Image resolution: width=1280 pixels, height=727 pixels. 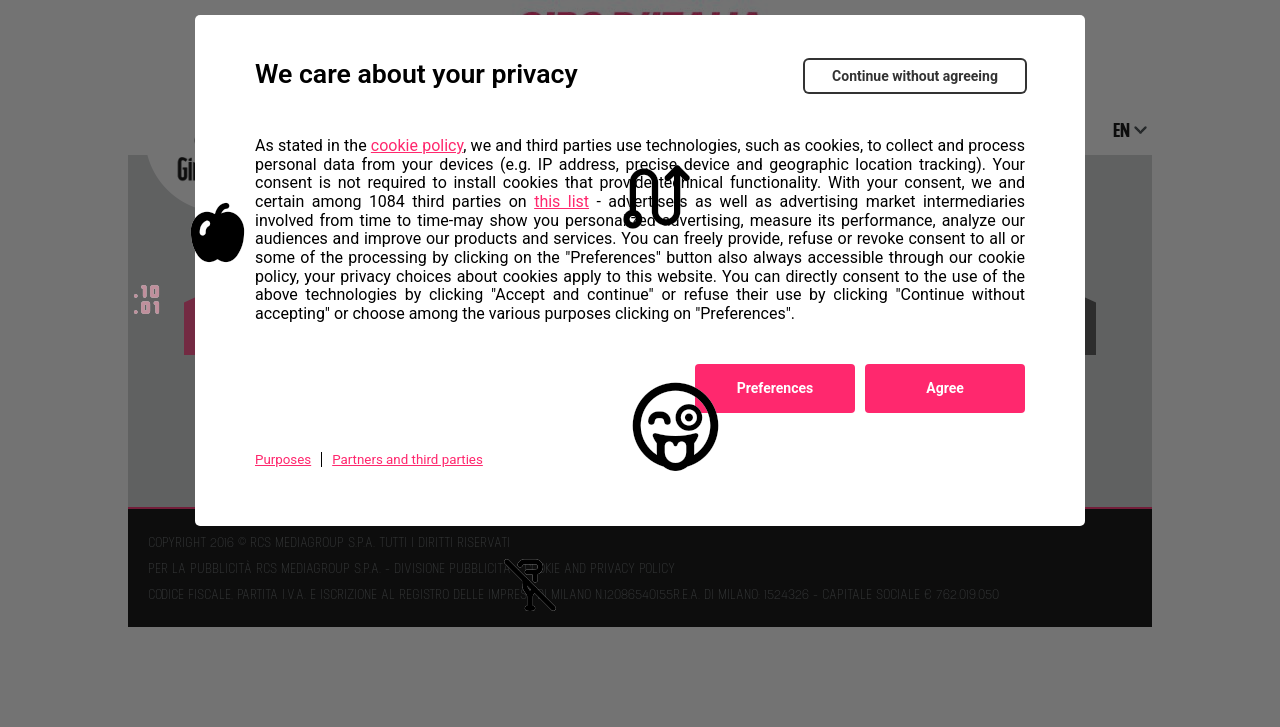 What do you see at coordinates (655, 197) in the screenshot?
I see `s-turn or winding road ahead` at bounding box center [655, 197].